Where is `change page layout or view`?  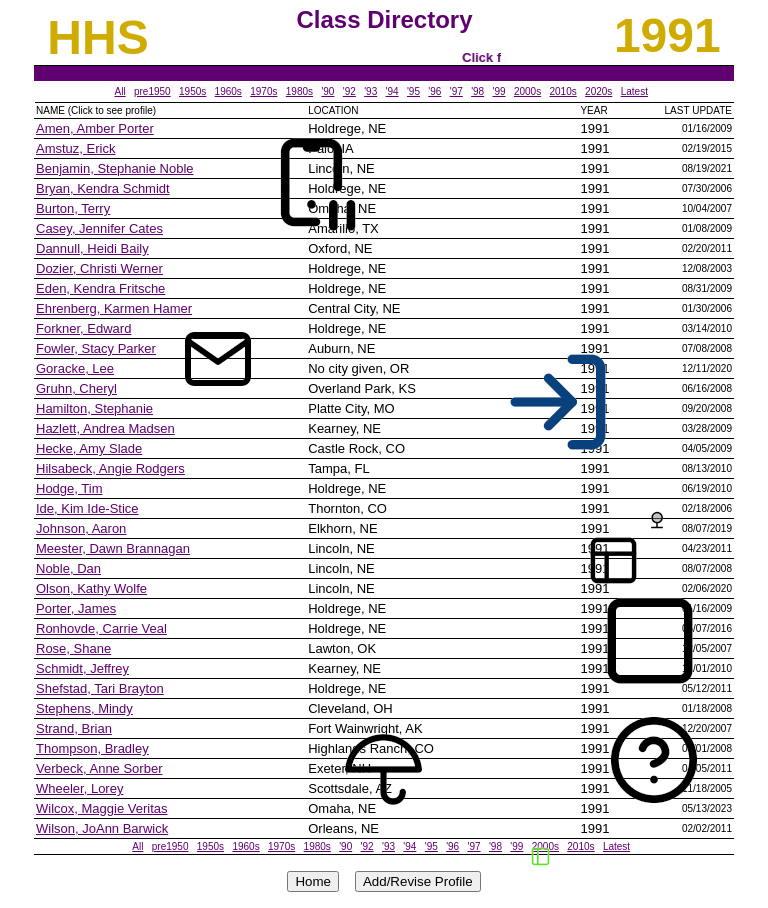
change page layout or view is located at coordinates (613, 560).